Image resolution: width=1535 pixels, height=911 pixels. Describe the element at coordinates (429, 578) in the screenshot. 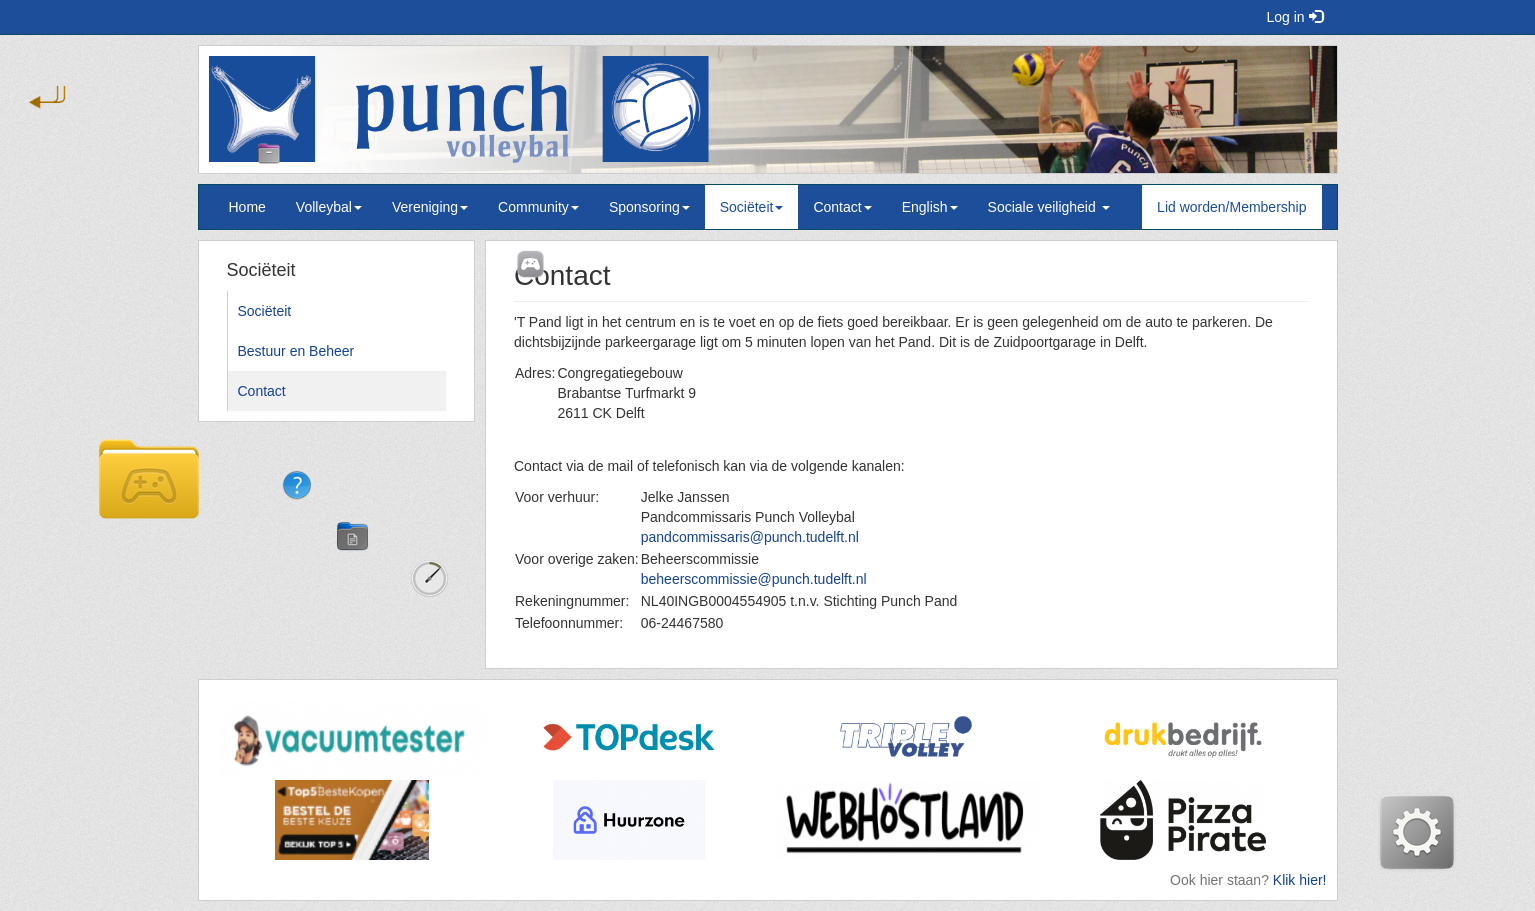

I see `launch sysprof system profiler` at that location.